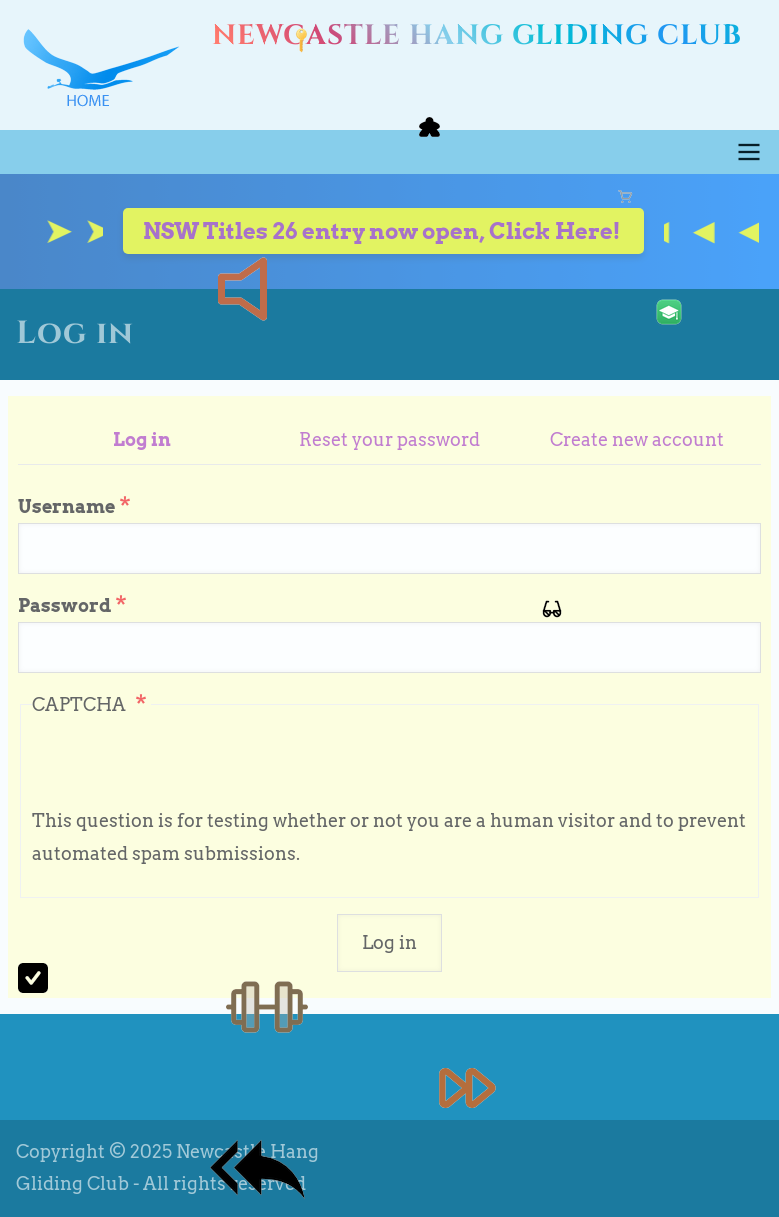 This screenshot has width=779, height=1217. What do you see at coordinates (33, 978) in the screenshot?
I see `confirm or submit a selection` at bounding box center [33, 978].